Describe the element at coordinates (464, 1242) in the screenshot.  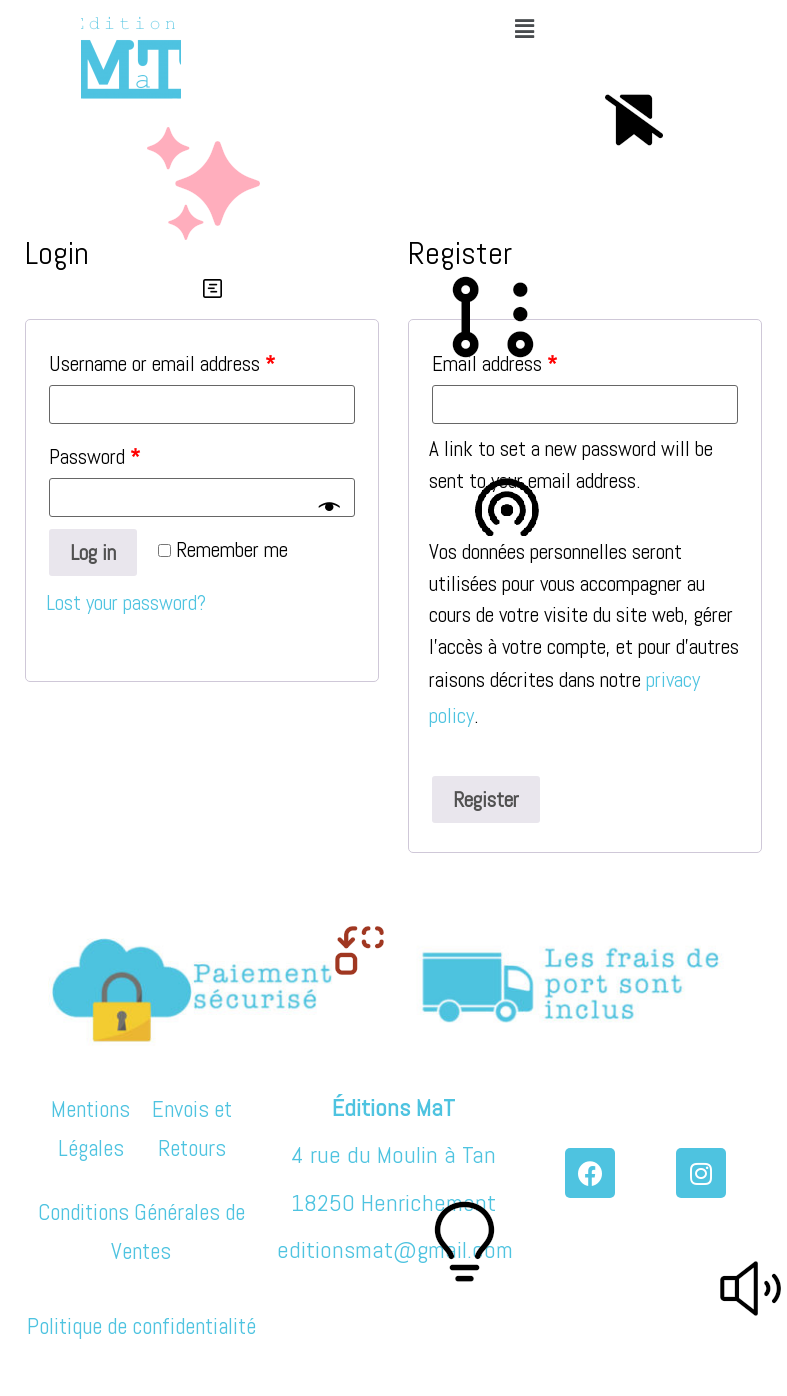
I see `view tips or suggestions` at that location.